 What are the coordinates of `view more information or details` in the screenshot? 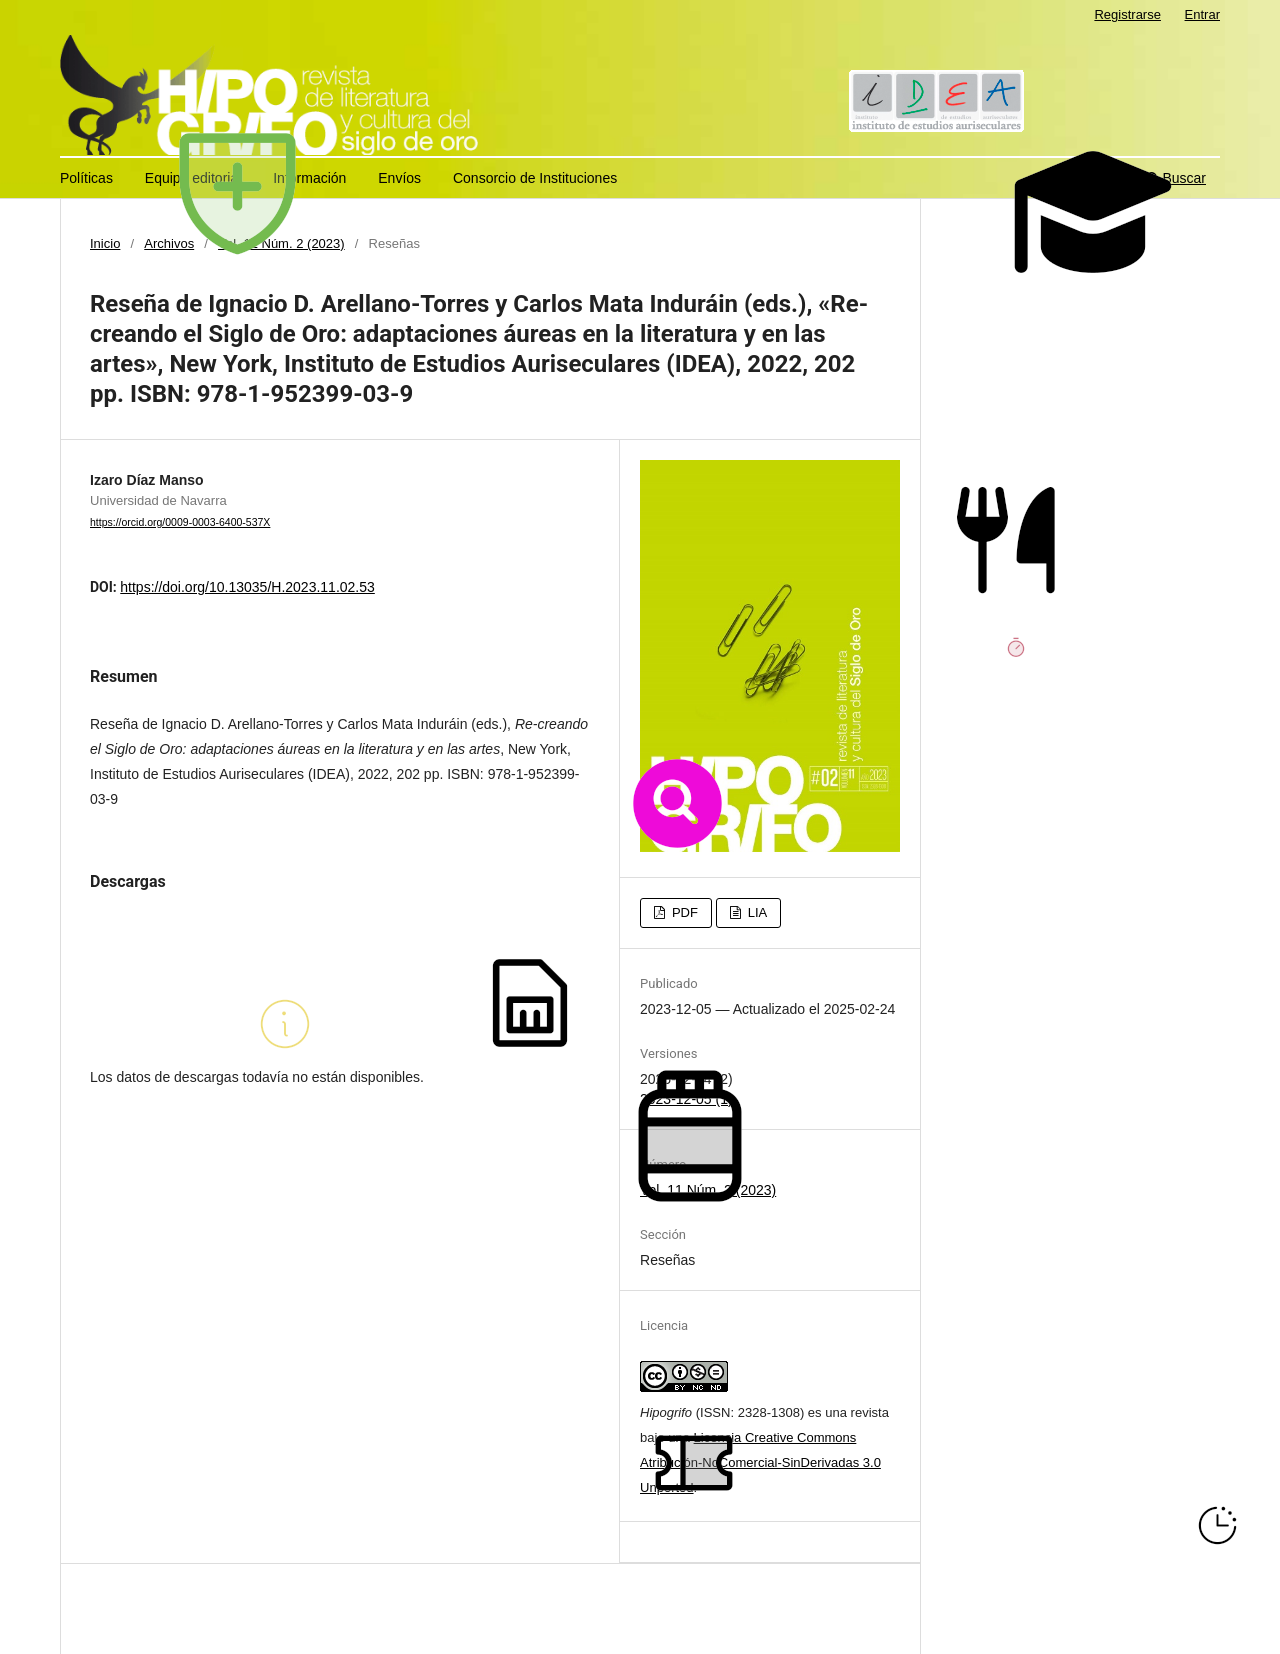 It's located at (285, 1024).